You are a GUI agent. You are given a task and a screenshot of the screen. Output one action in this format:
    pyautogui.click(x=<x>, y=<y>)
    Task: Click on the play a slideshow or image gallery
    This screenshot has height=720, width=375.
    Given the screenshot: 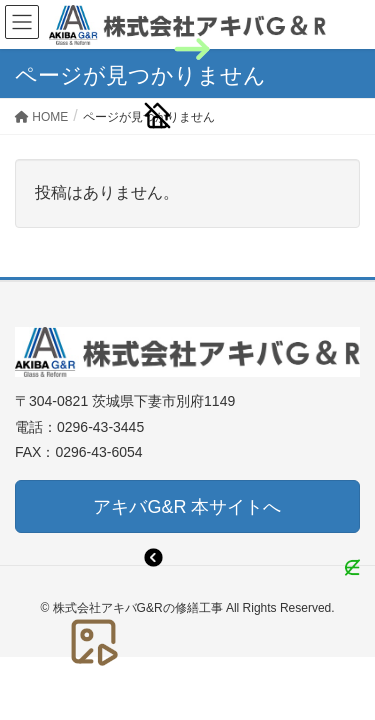 What is the action you would take?
    pyautogui.click(x=93, y=641)
    